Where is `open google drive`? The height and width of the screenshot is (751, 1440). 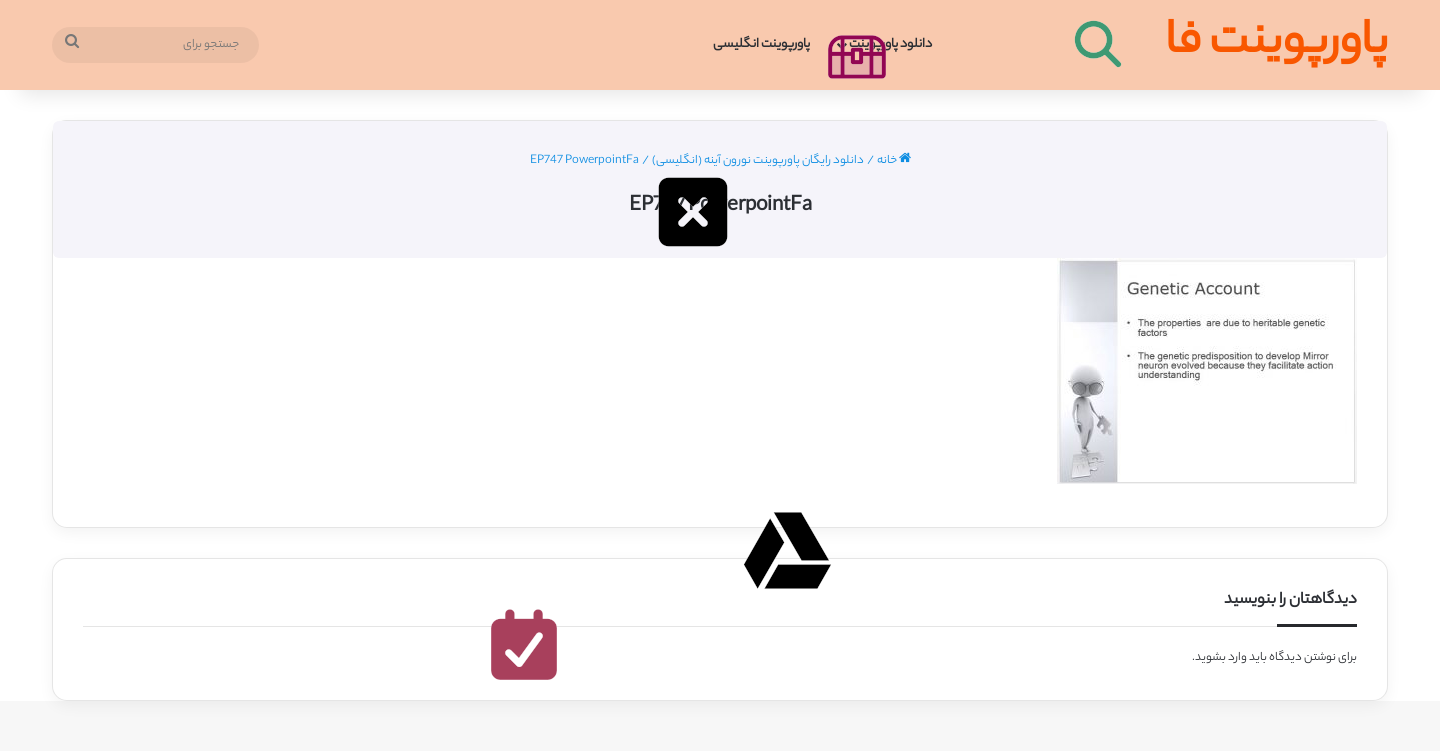
open google drive is located at coordinates (787, 550).